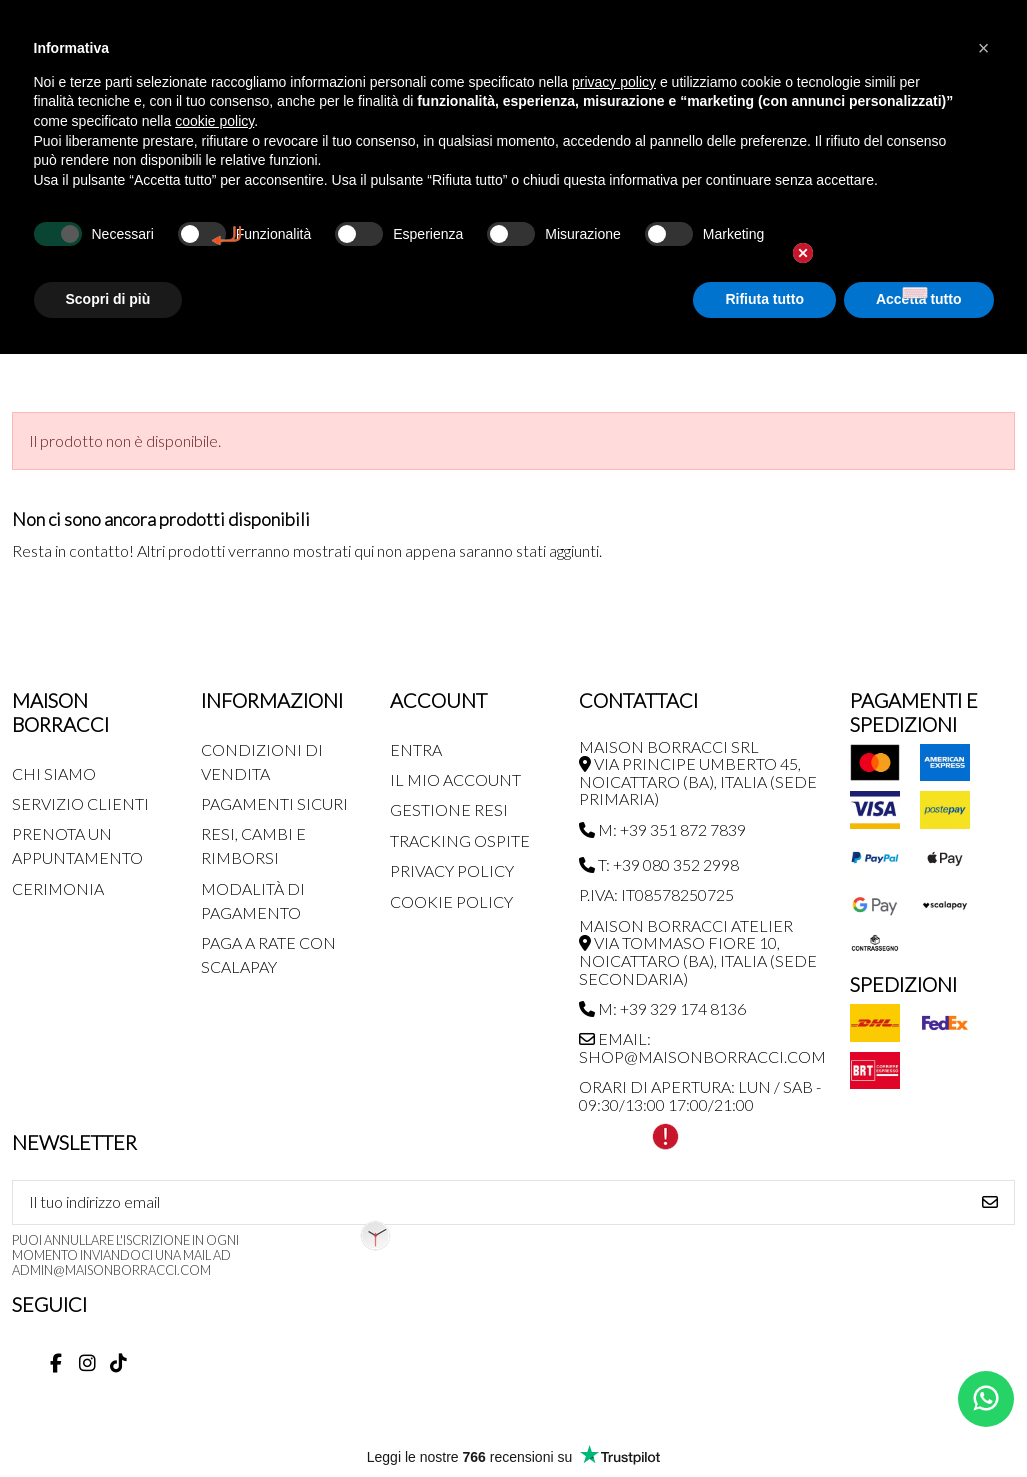  What do you see at coordinates (375, 1235) in the screenshot?
I see `access date and time settings` at bounding box center [375, 1235].